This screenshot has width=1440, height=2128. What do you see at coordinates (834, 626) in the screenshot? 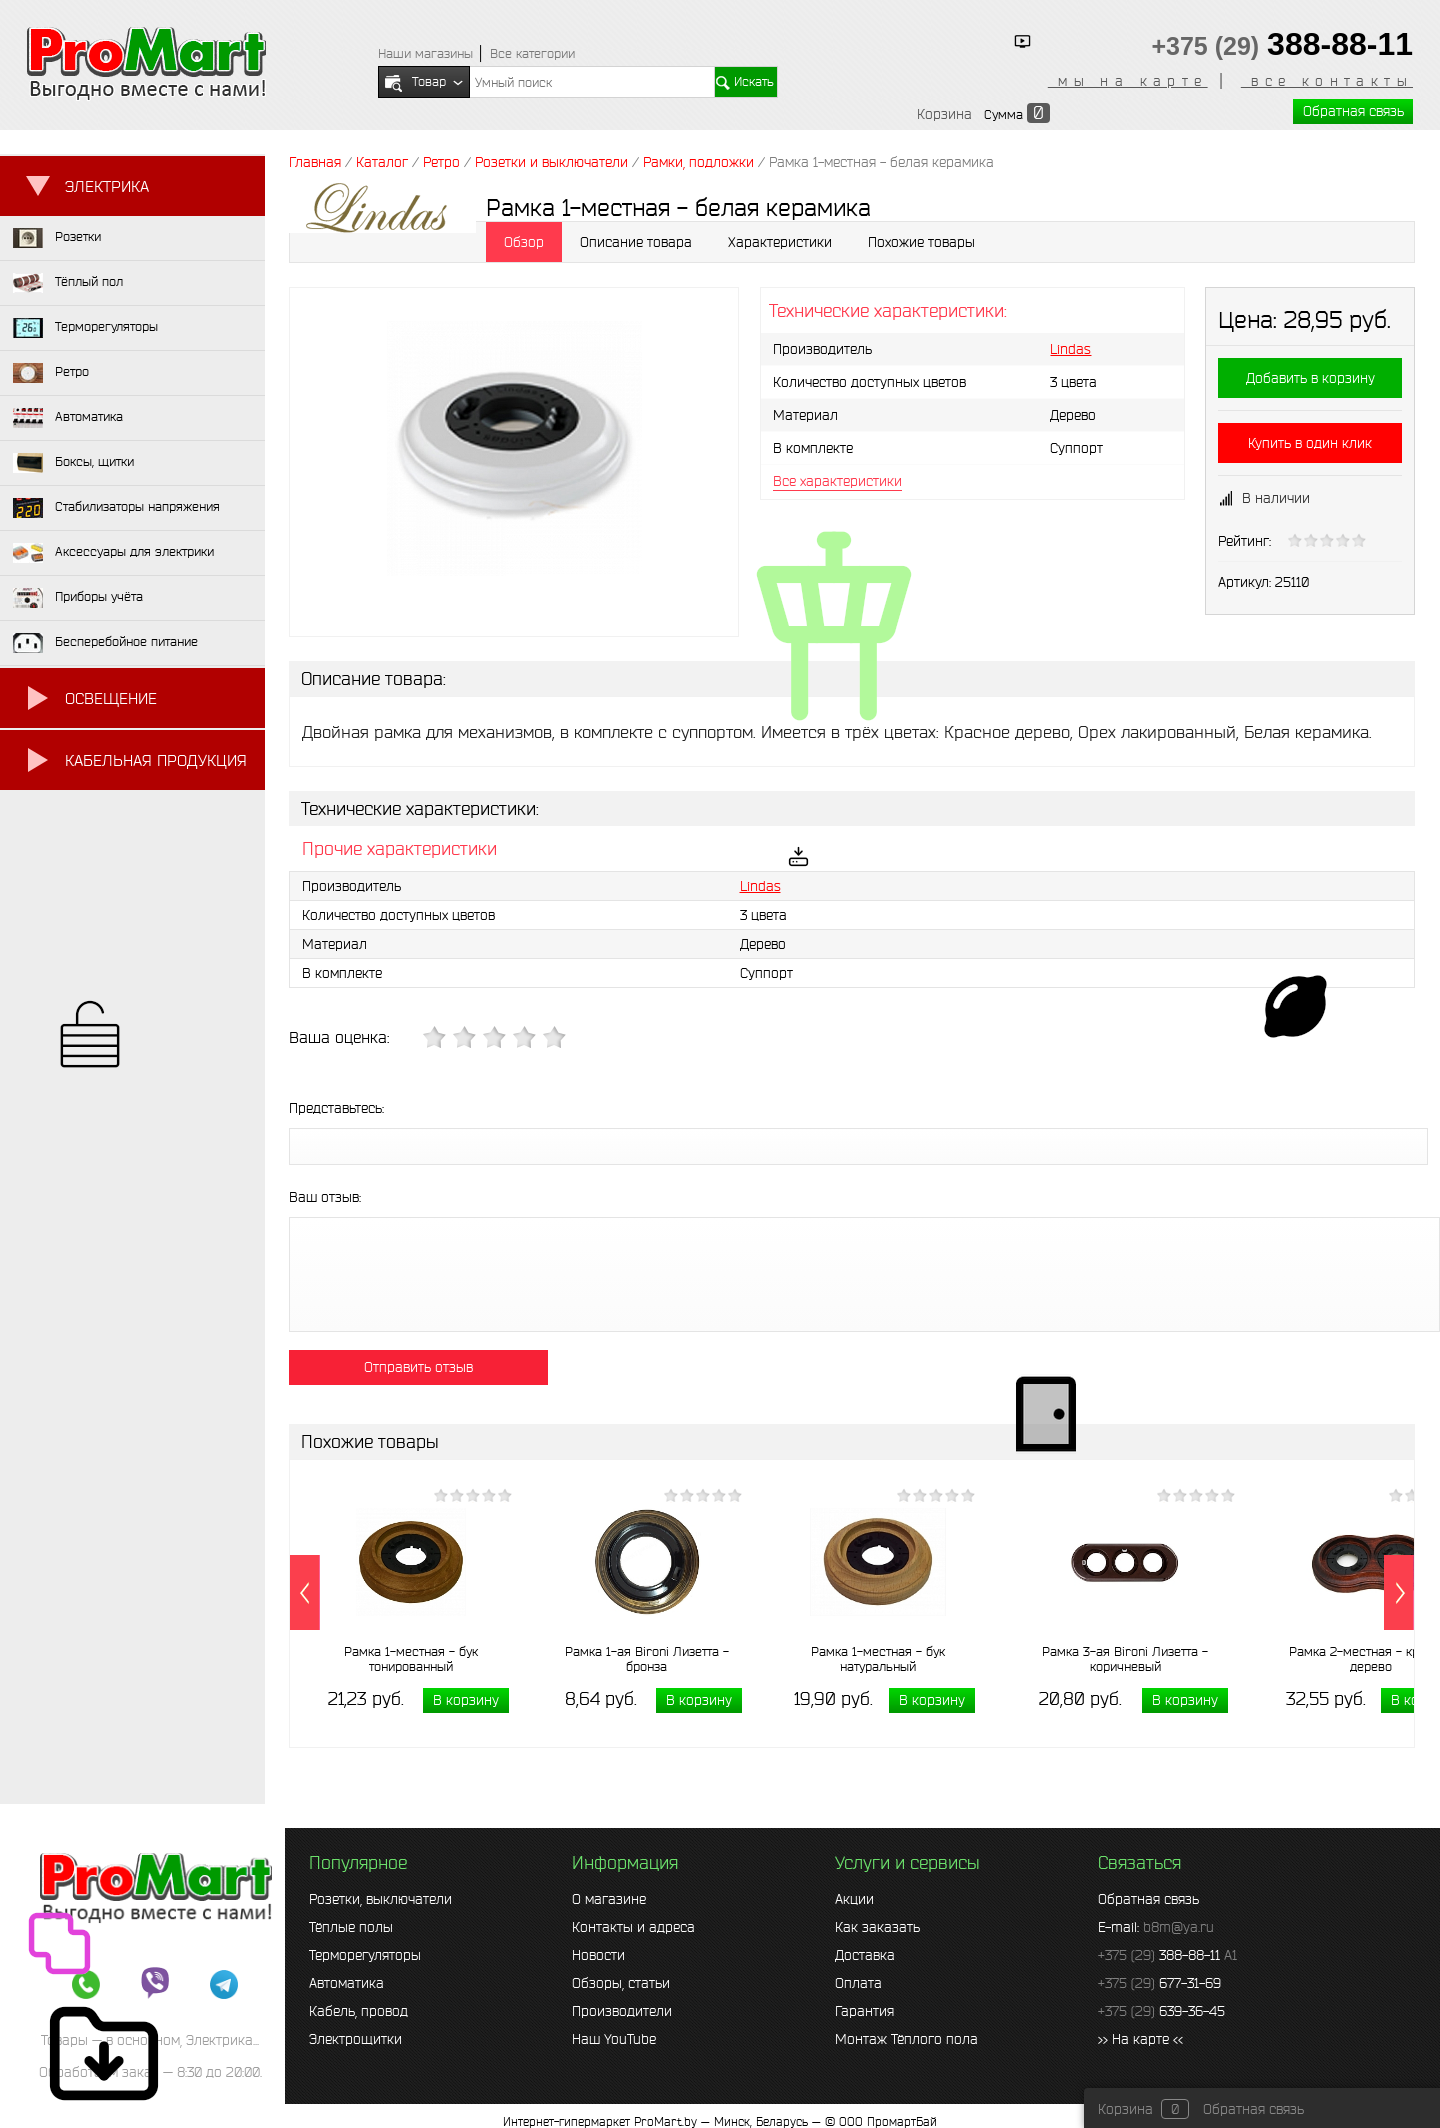
I see `access air traffic control features` at bounding box center [834, 626].